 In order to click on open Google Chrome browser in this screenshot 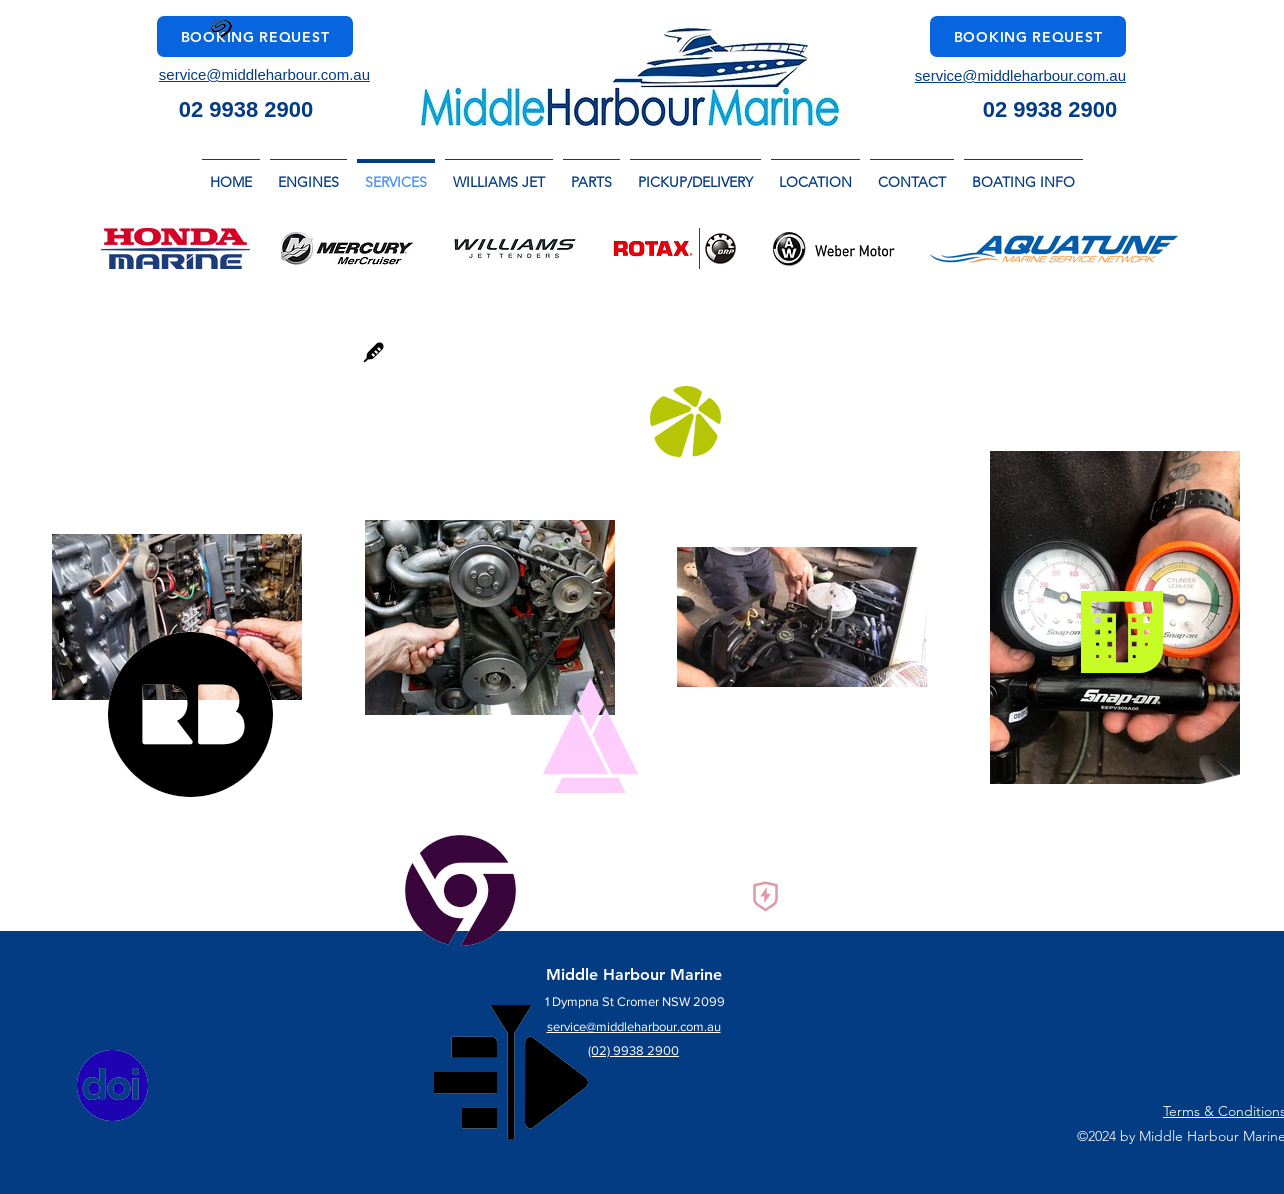, I will do `click(460, 890)`.